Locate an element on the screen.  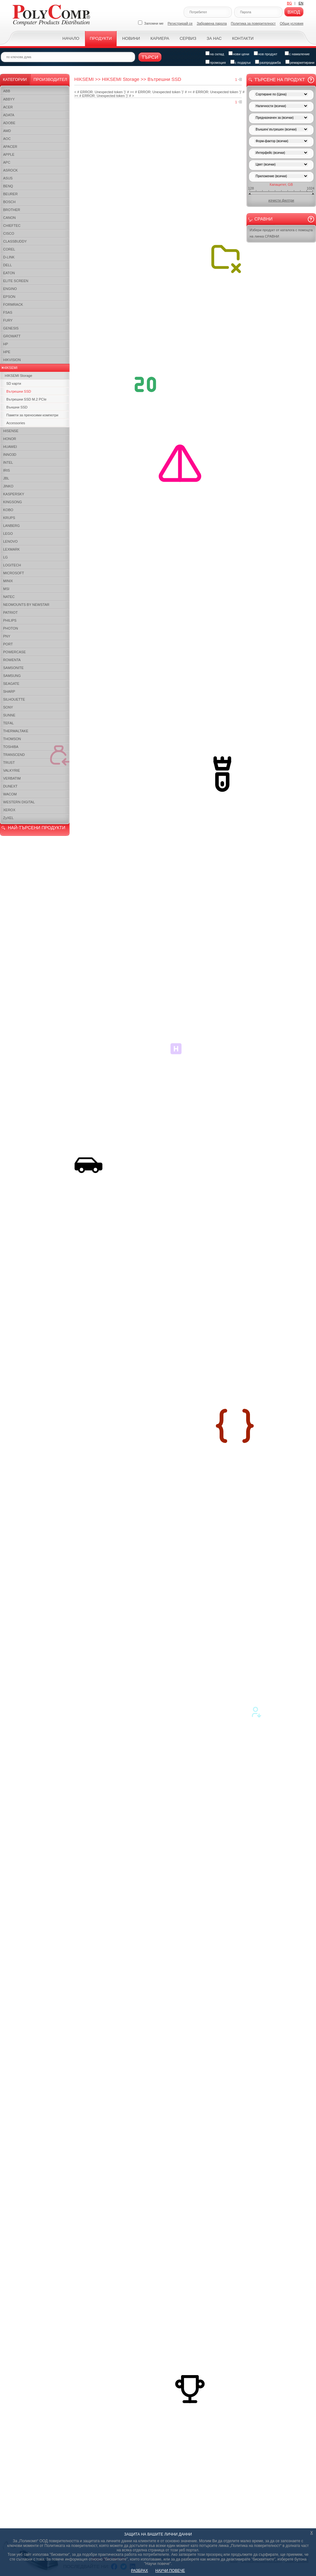
view item details is located at coordinates (180, 464).